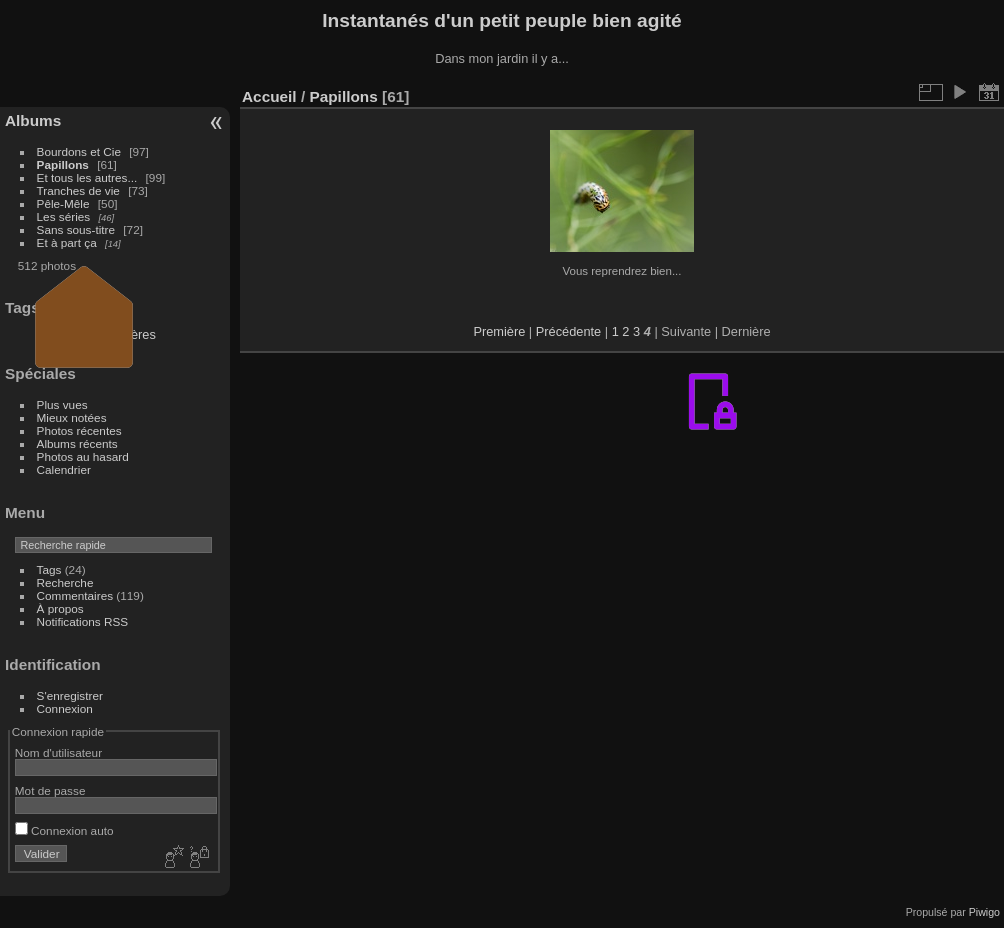 The image size is (1004, 928). What do you see at coordinates (708, 401) in the screenshot?
I see `indicates device is locked or secured` at bounding box center [708, 401].